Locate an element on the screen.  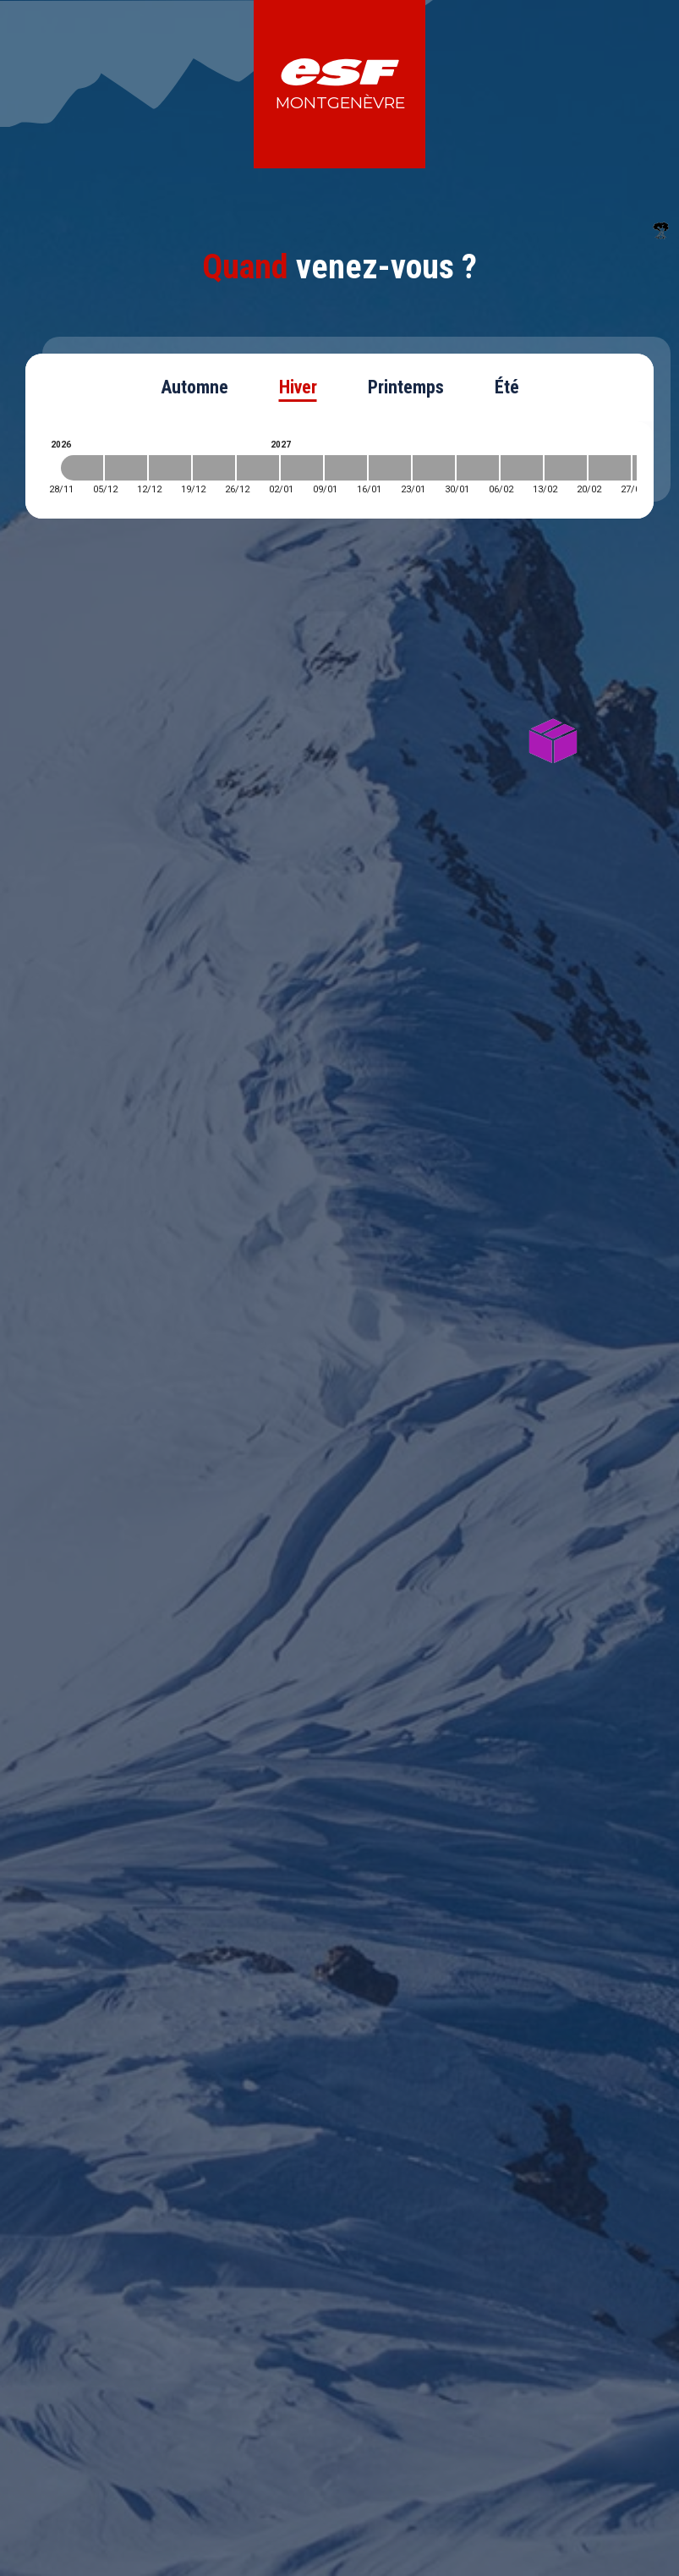
view package or shipment status is located at coordinates (553, 741).